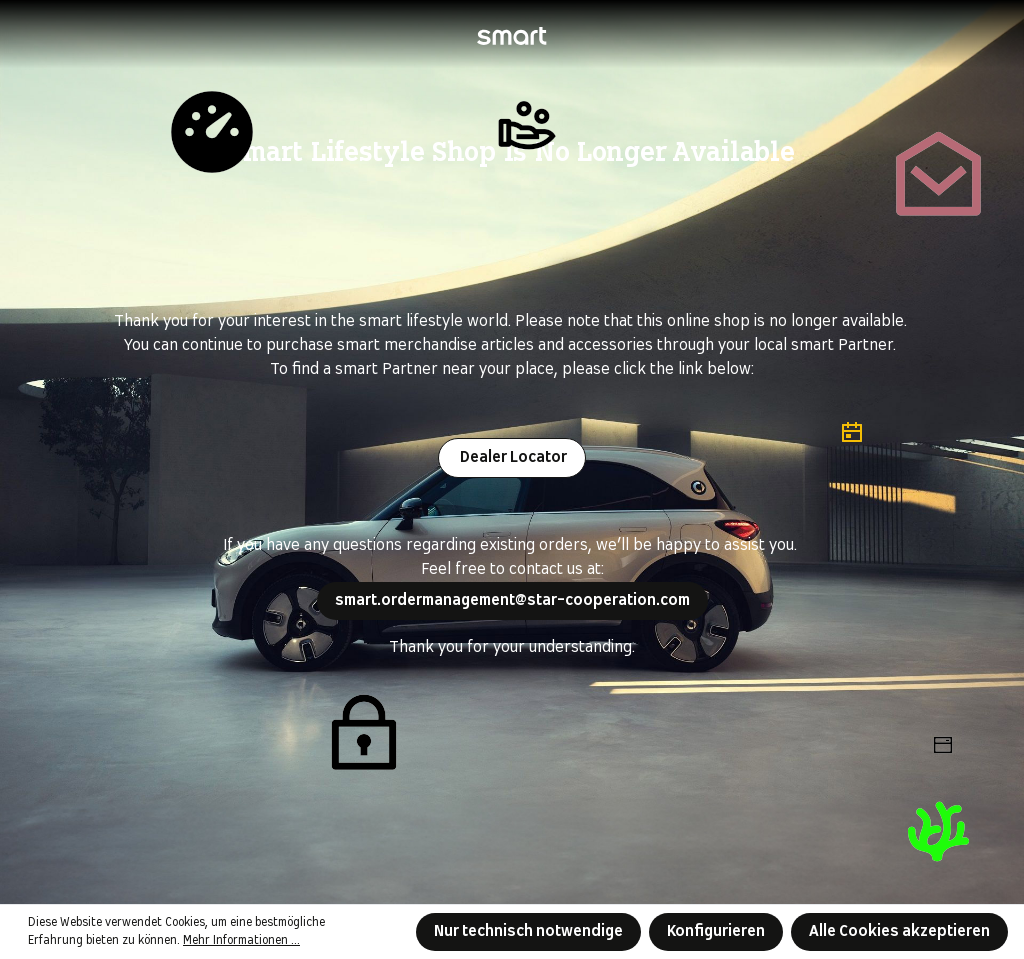 The width and height of the screenshot is (1024, 959). Describe the element at coordinates (212, 132) in the screenshot. I see `open dashboard or control panel` at that location.